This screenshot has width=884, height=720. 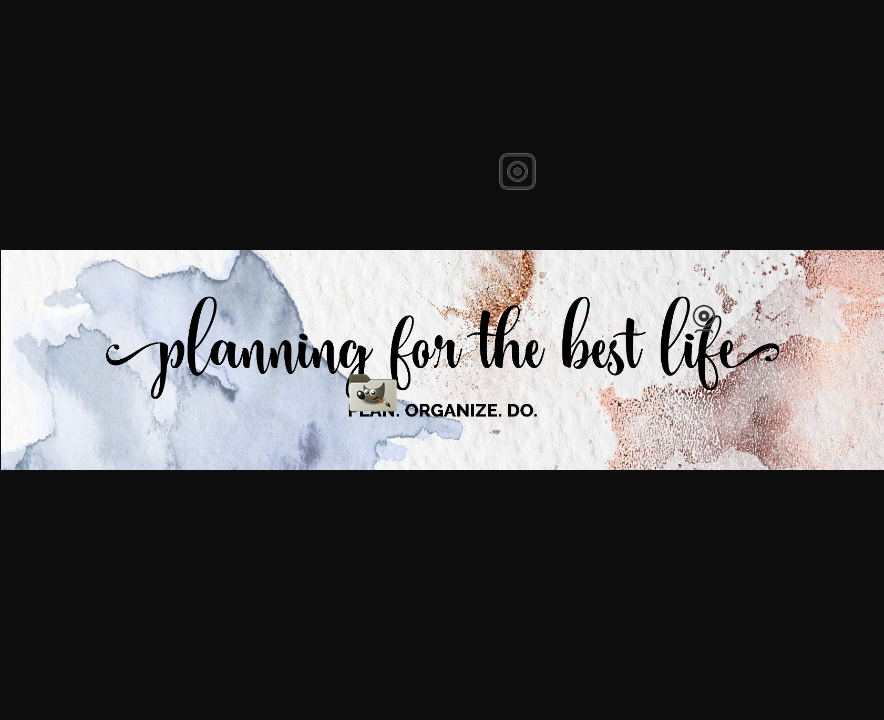 I want to click on open rhythmbox music player, so click(x=517, y=171).